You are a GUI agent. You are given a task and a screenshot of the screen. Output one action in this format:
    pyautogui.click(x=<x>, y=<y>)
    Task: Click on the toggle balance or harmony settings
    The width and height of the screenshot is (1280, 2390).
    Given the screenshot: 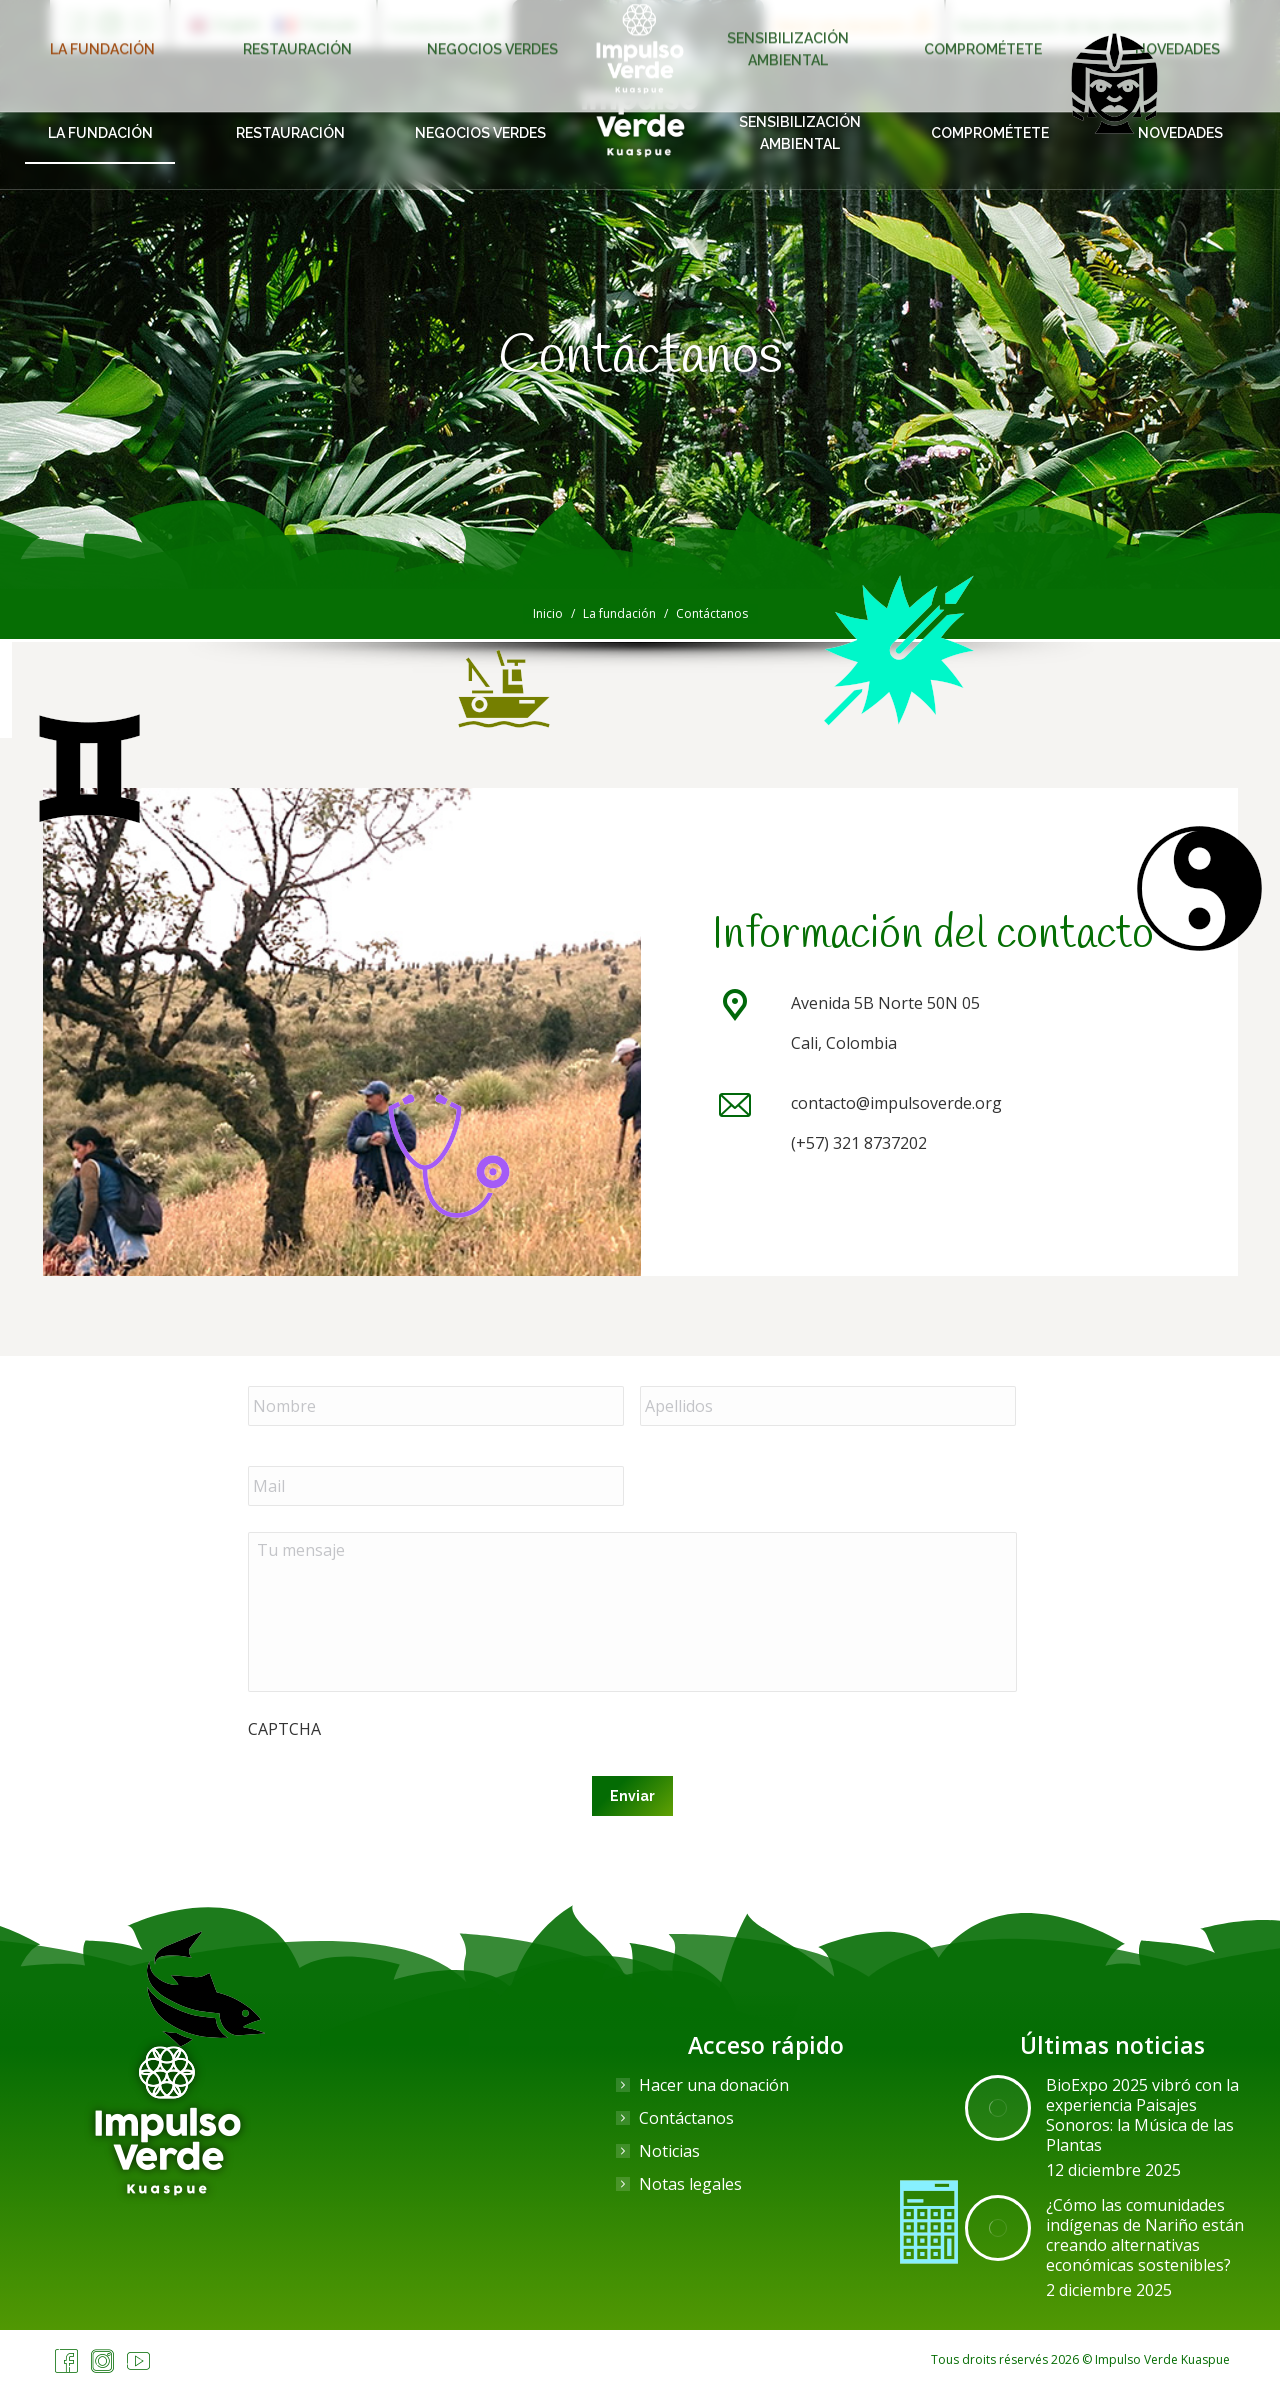 What is the action you would take?
    pyautogui.click(x=1199, y=888)
    